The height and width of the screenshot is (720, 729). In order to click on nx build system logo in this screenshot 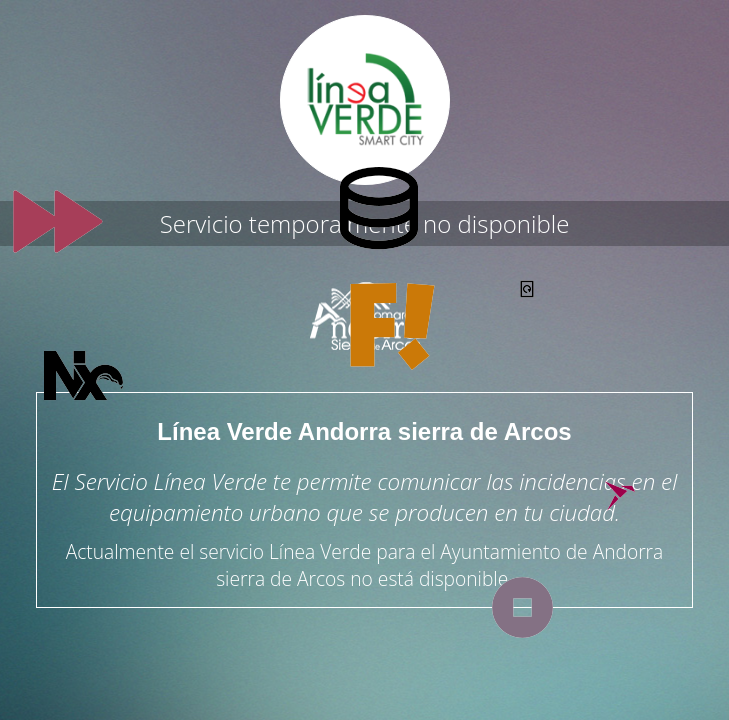, I will do `click(83, 375)`.